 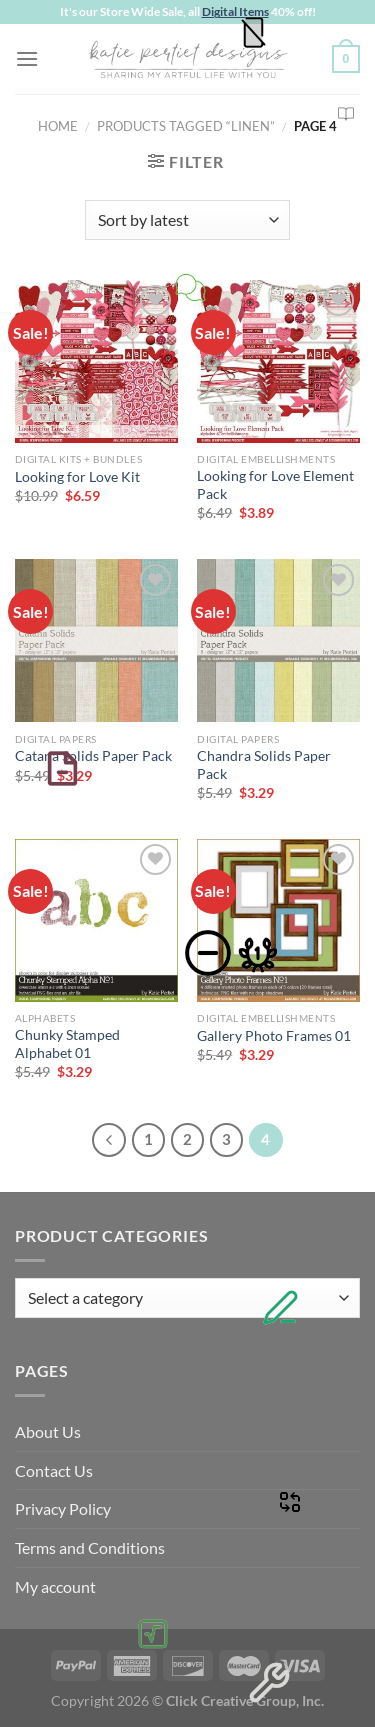 I want to click on mobile device is unavailable or disabled, so click(x=253, y=32).